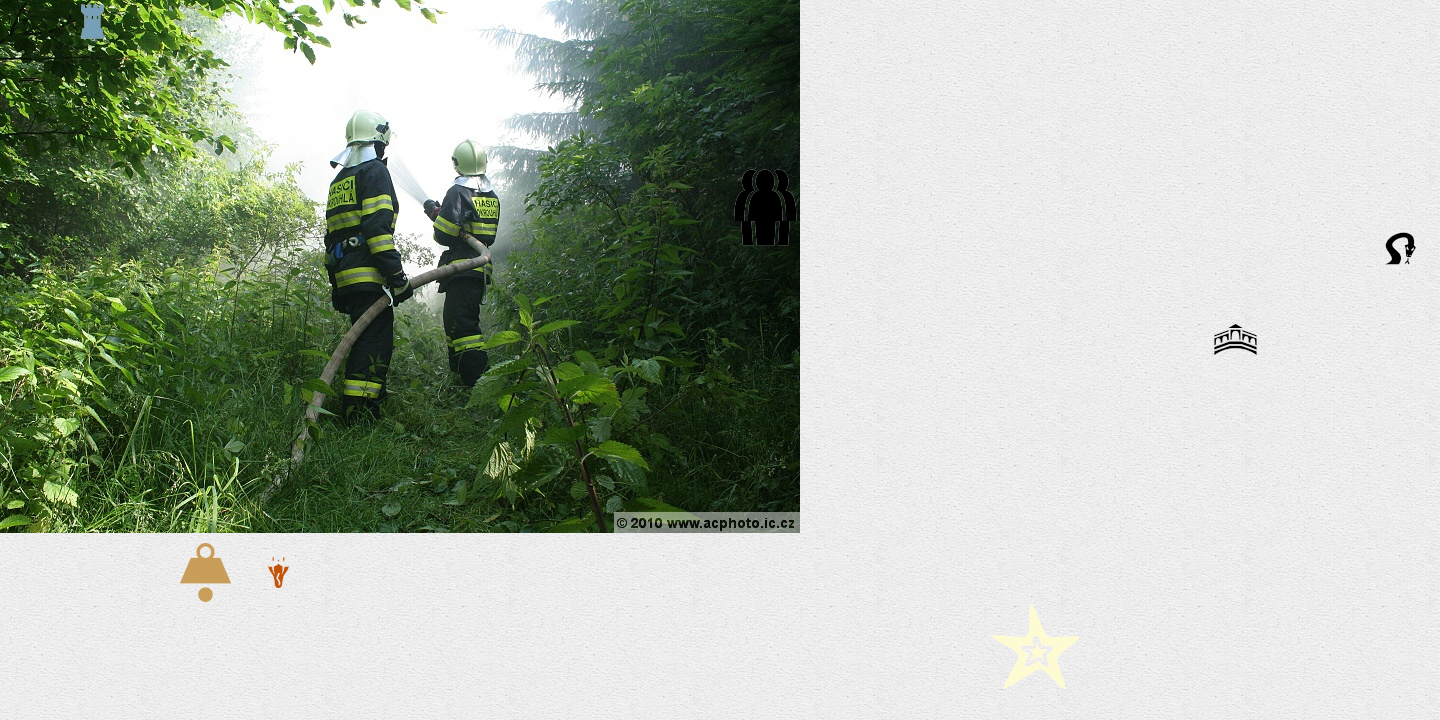  Describe the element at coordinates (92, 21) in the screenshot. I see `view castle or fortress location` at that location.